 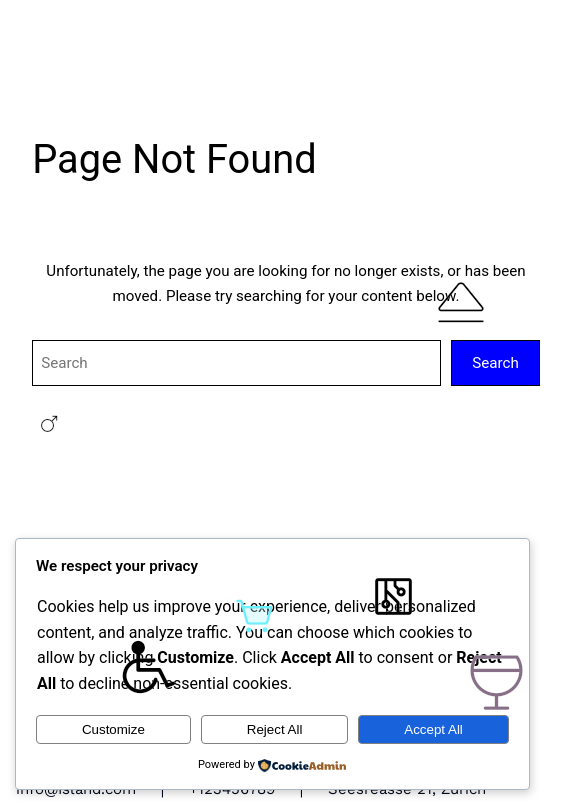 I want to click on access hardware or circuit settings, so click(x=393, y=596).